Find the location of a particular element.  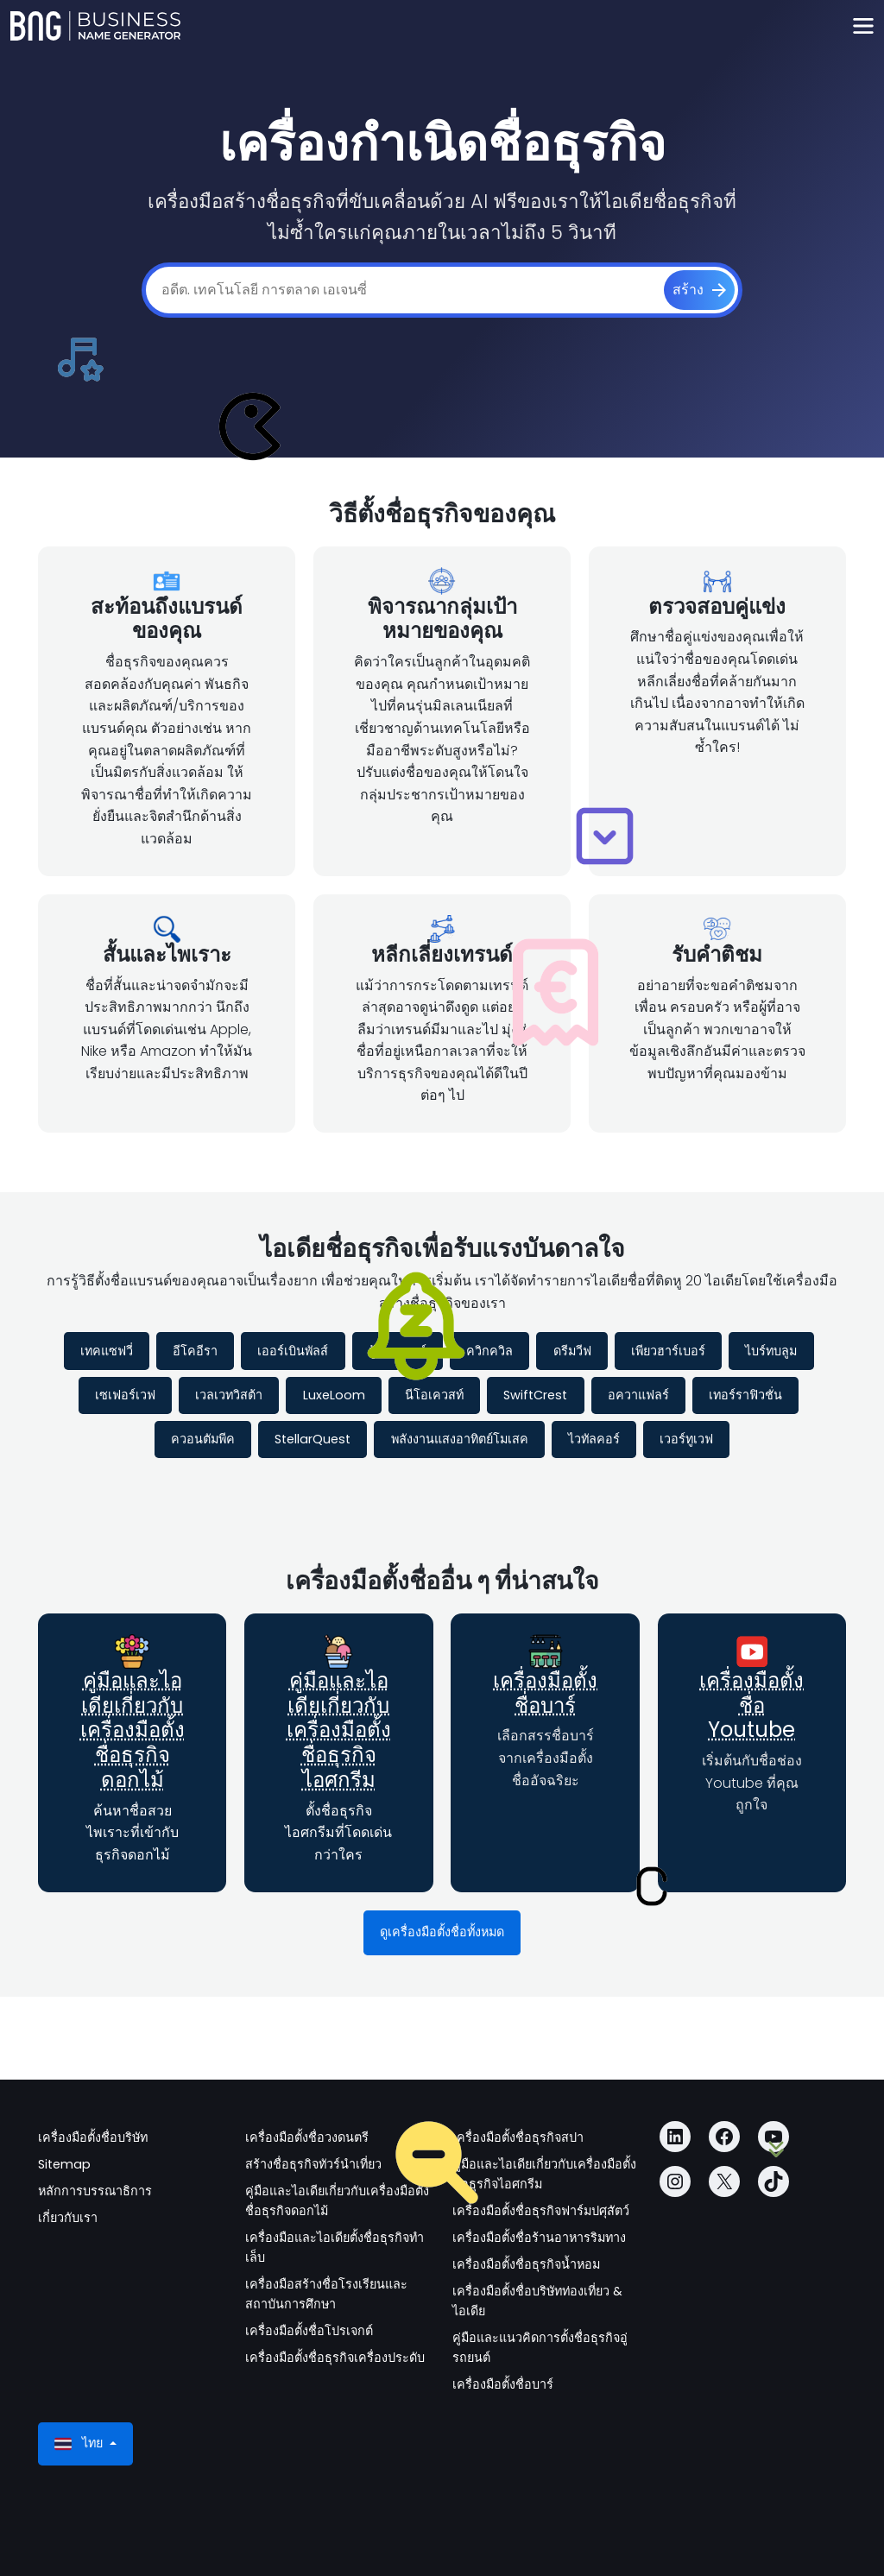

snooze notifications is located at coordinates (416, 1326).